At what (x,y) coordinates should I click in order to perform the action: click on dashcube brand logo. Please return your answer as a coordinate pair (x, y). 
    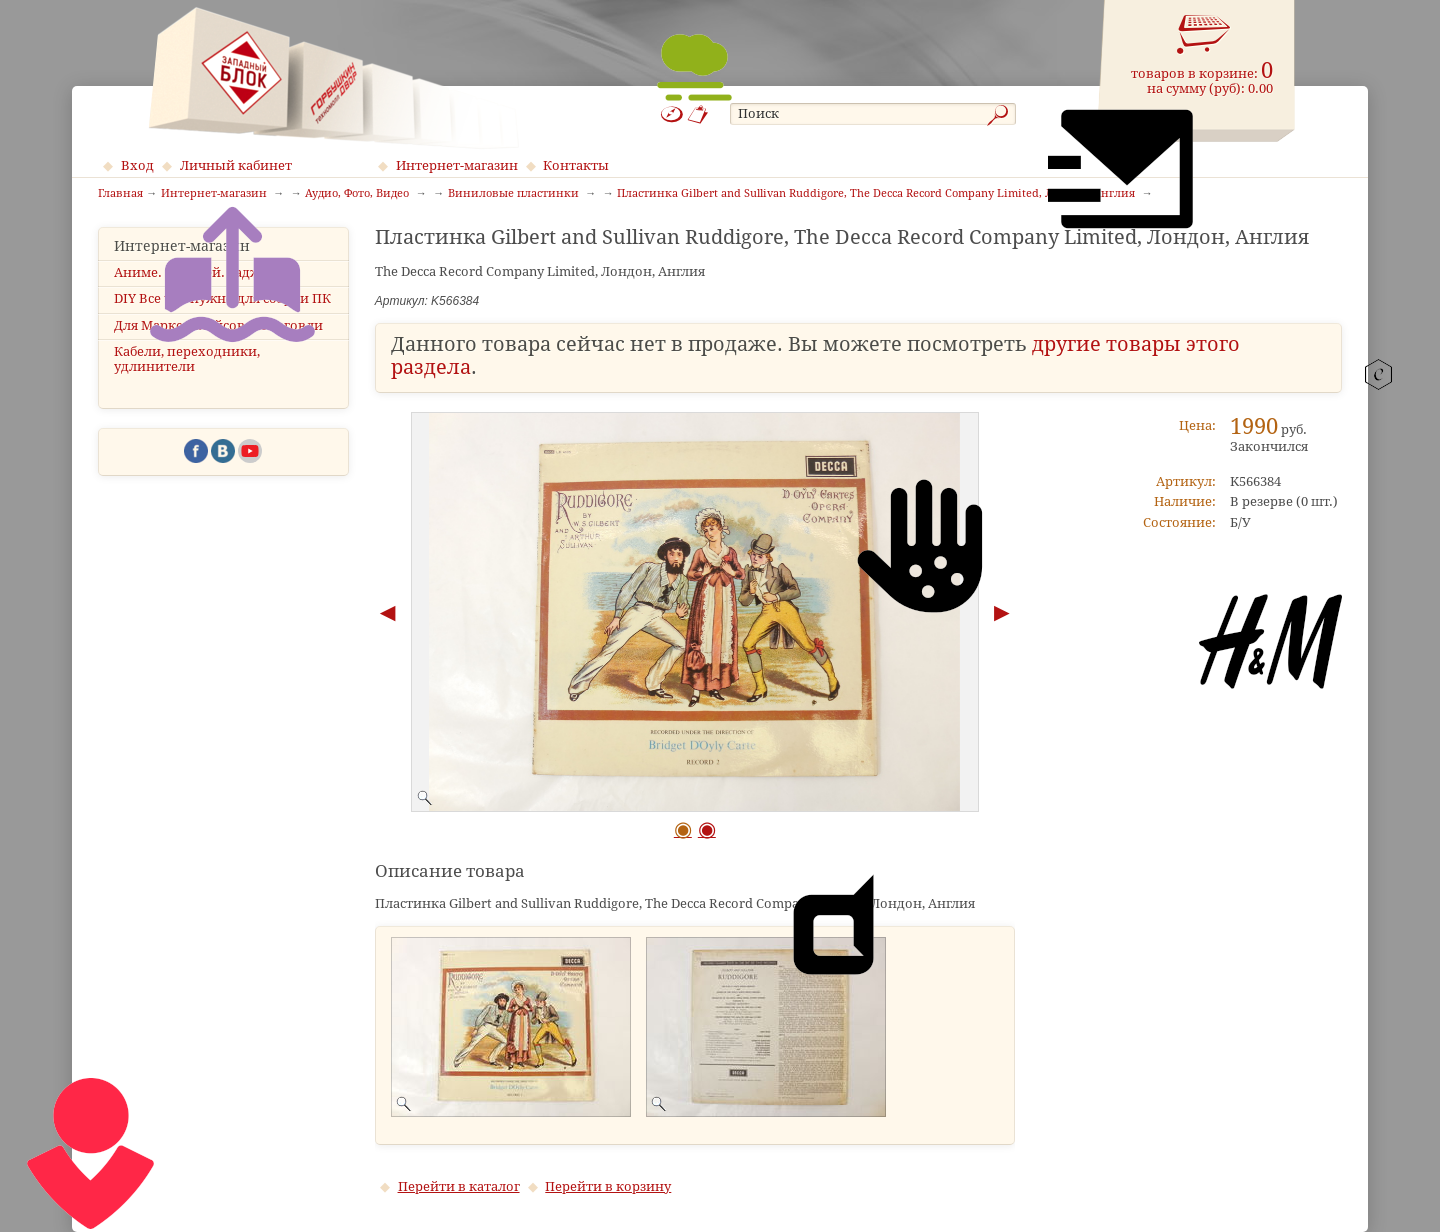
    Looking at the image, I should click on (833, 924).